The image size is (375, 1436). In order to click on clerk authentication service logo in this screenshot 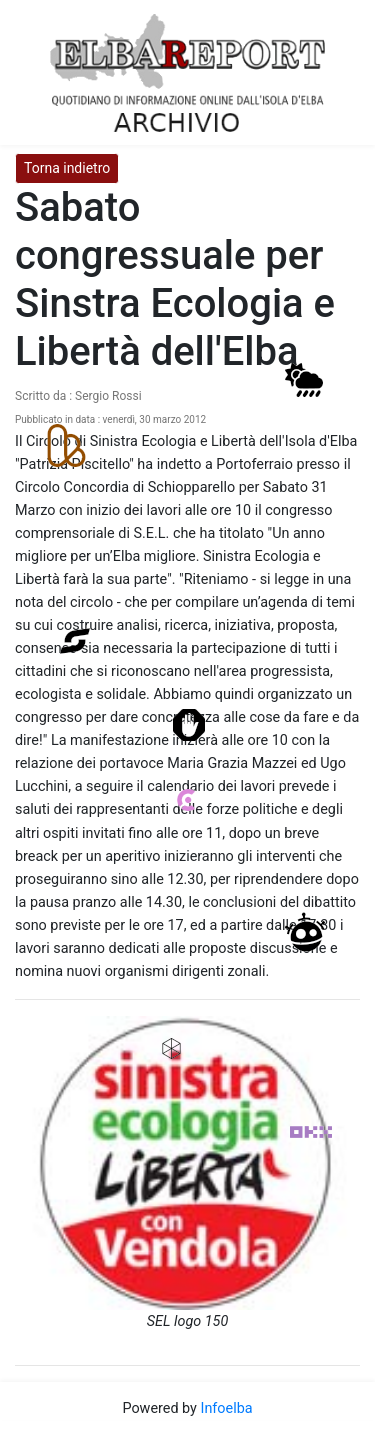, I will do `click(186, 800)`.